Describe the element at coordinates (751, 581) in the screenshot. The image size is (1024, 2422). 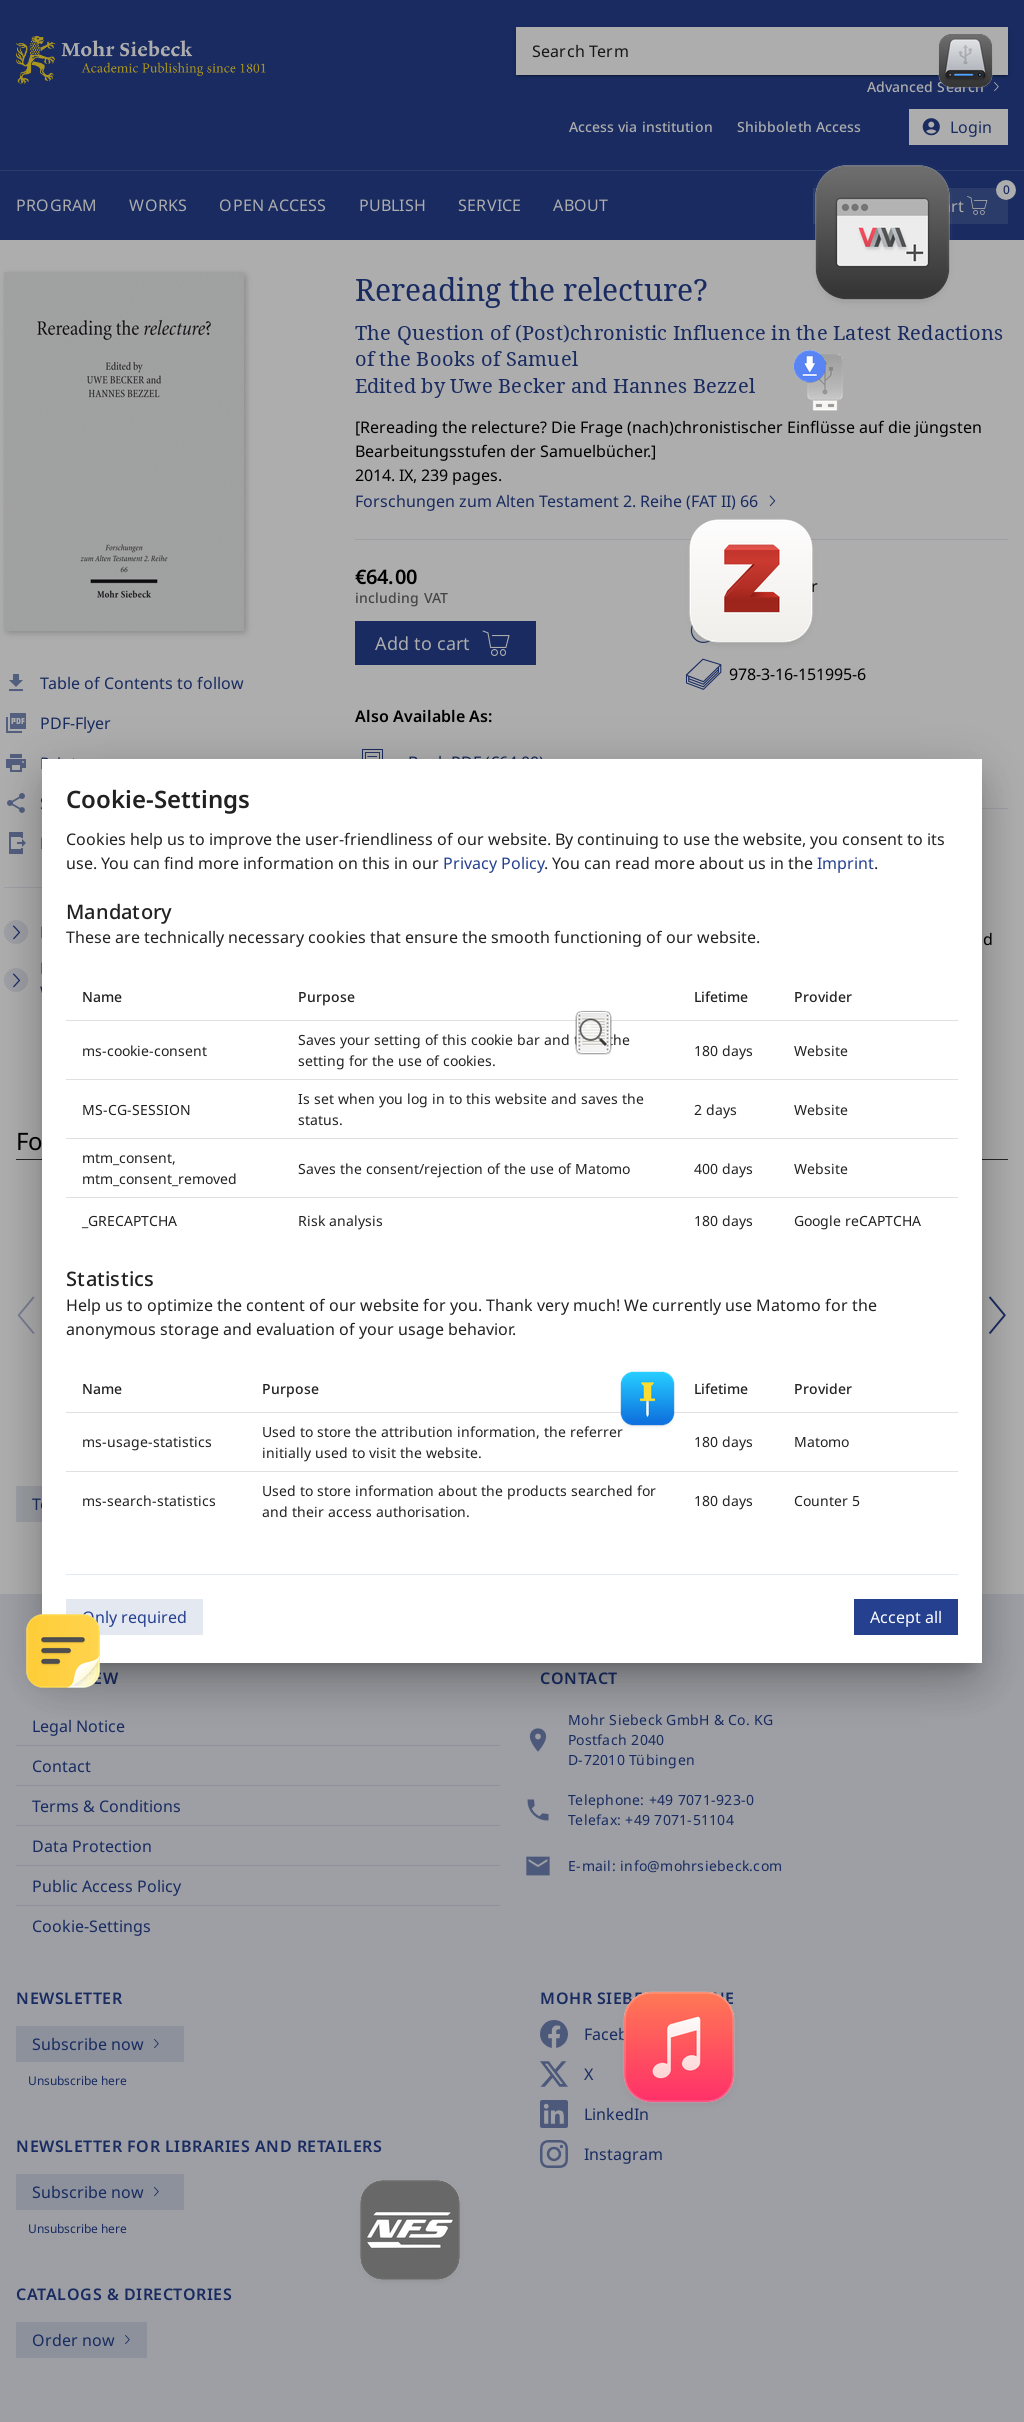
I see `open zotero reference manager` at that location.